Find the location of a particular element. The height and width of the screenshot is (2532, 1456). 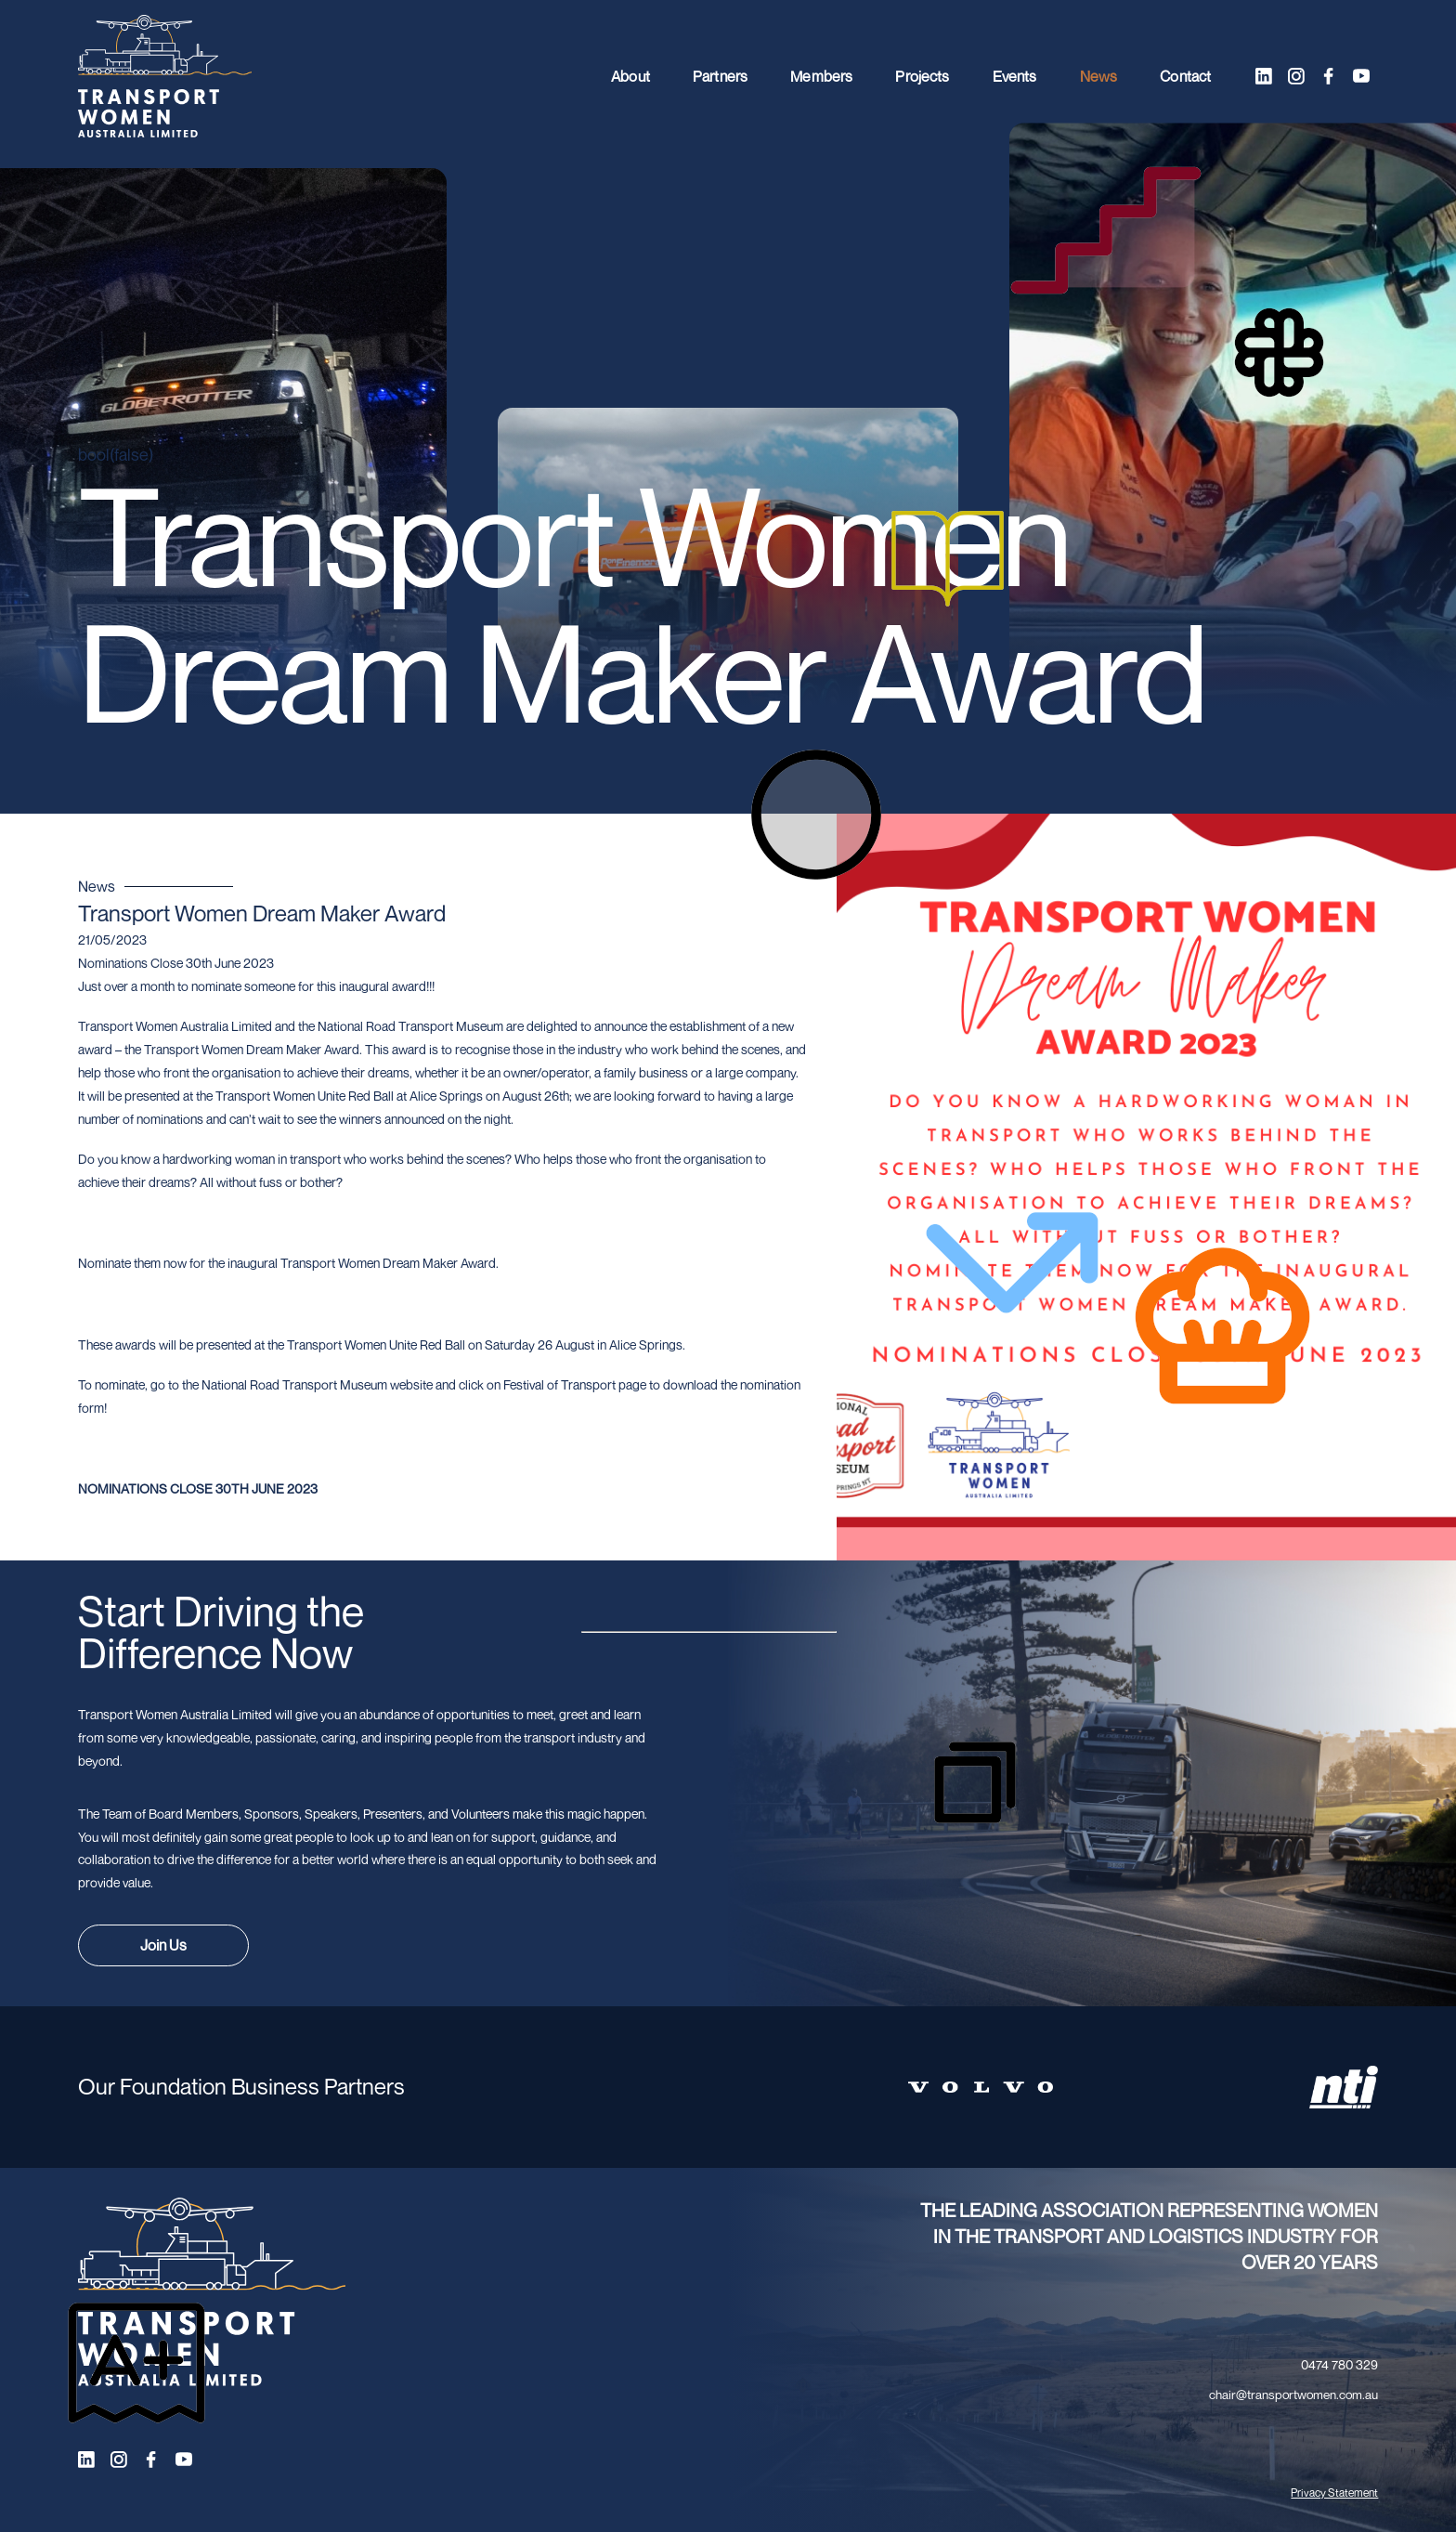

unselected radio button option is located at coordinates (816, 815).